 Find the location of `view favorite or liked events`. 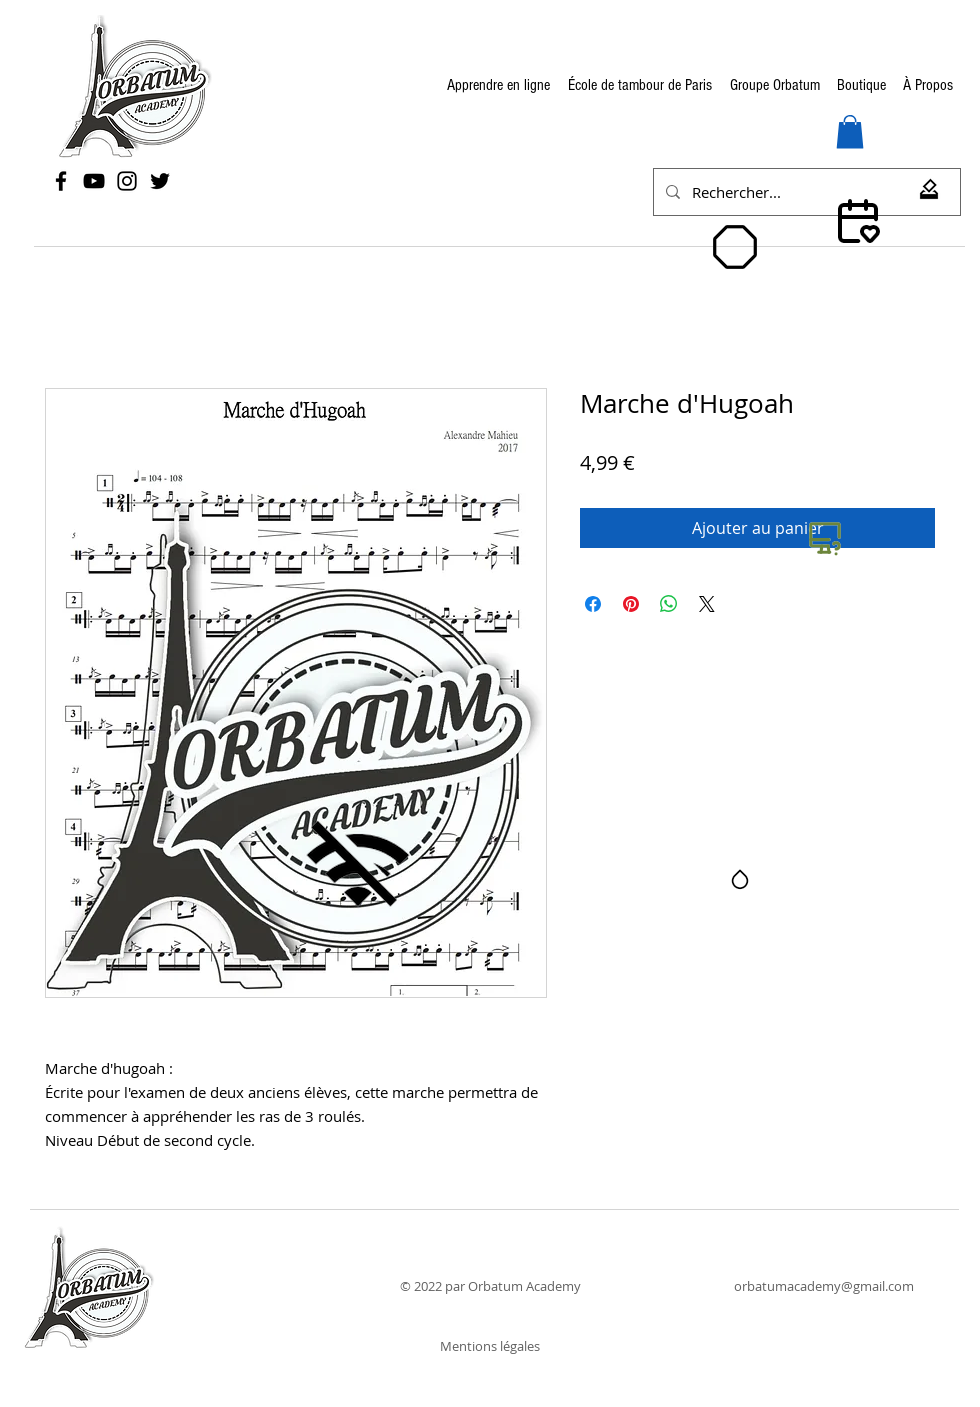

view favorite or liked events is located at coordinates (858, 221).